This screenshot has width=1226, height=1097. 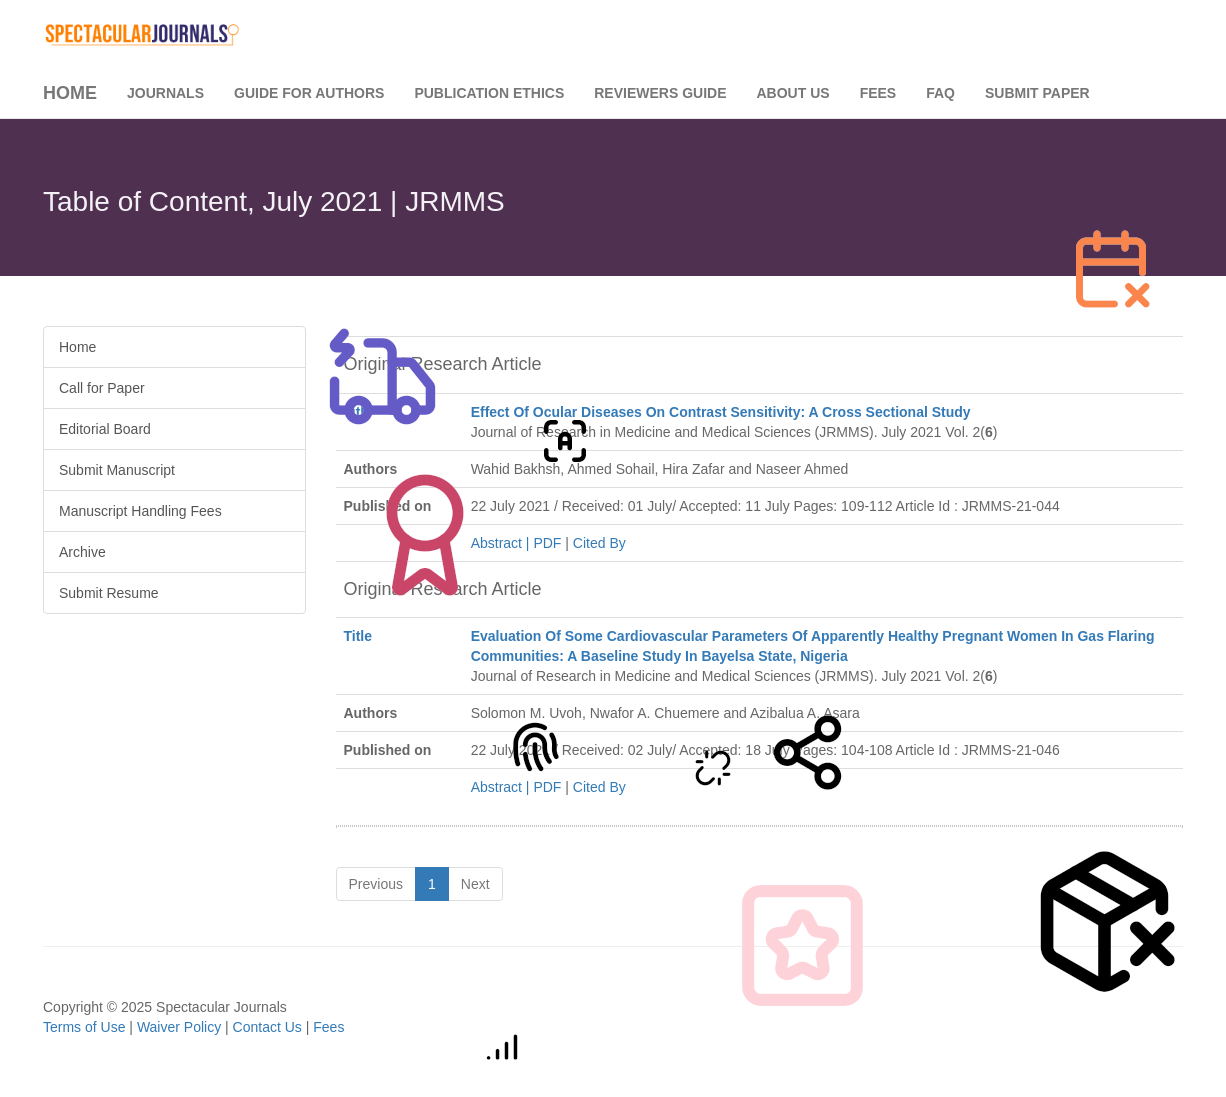 I want to click on cancel or remove a package from order, so click(x=1104, y=921).